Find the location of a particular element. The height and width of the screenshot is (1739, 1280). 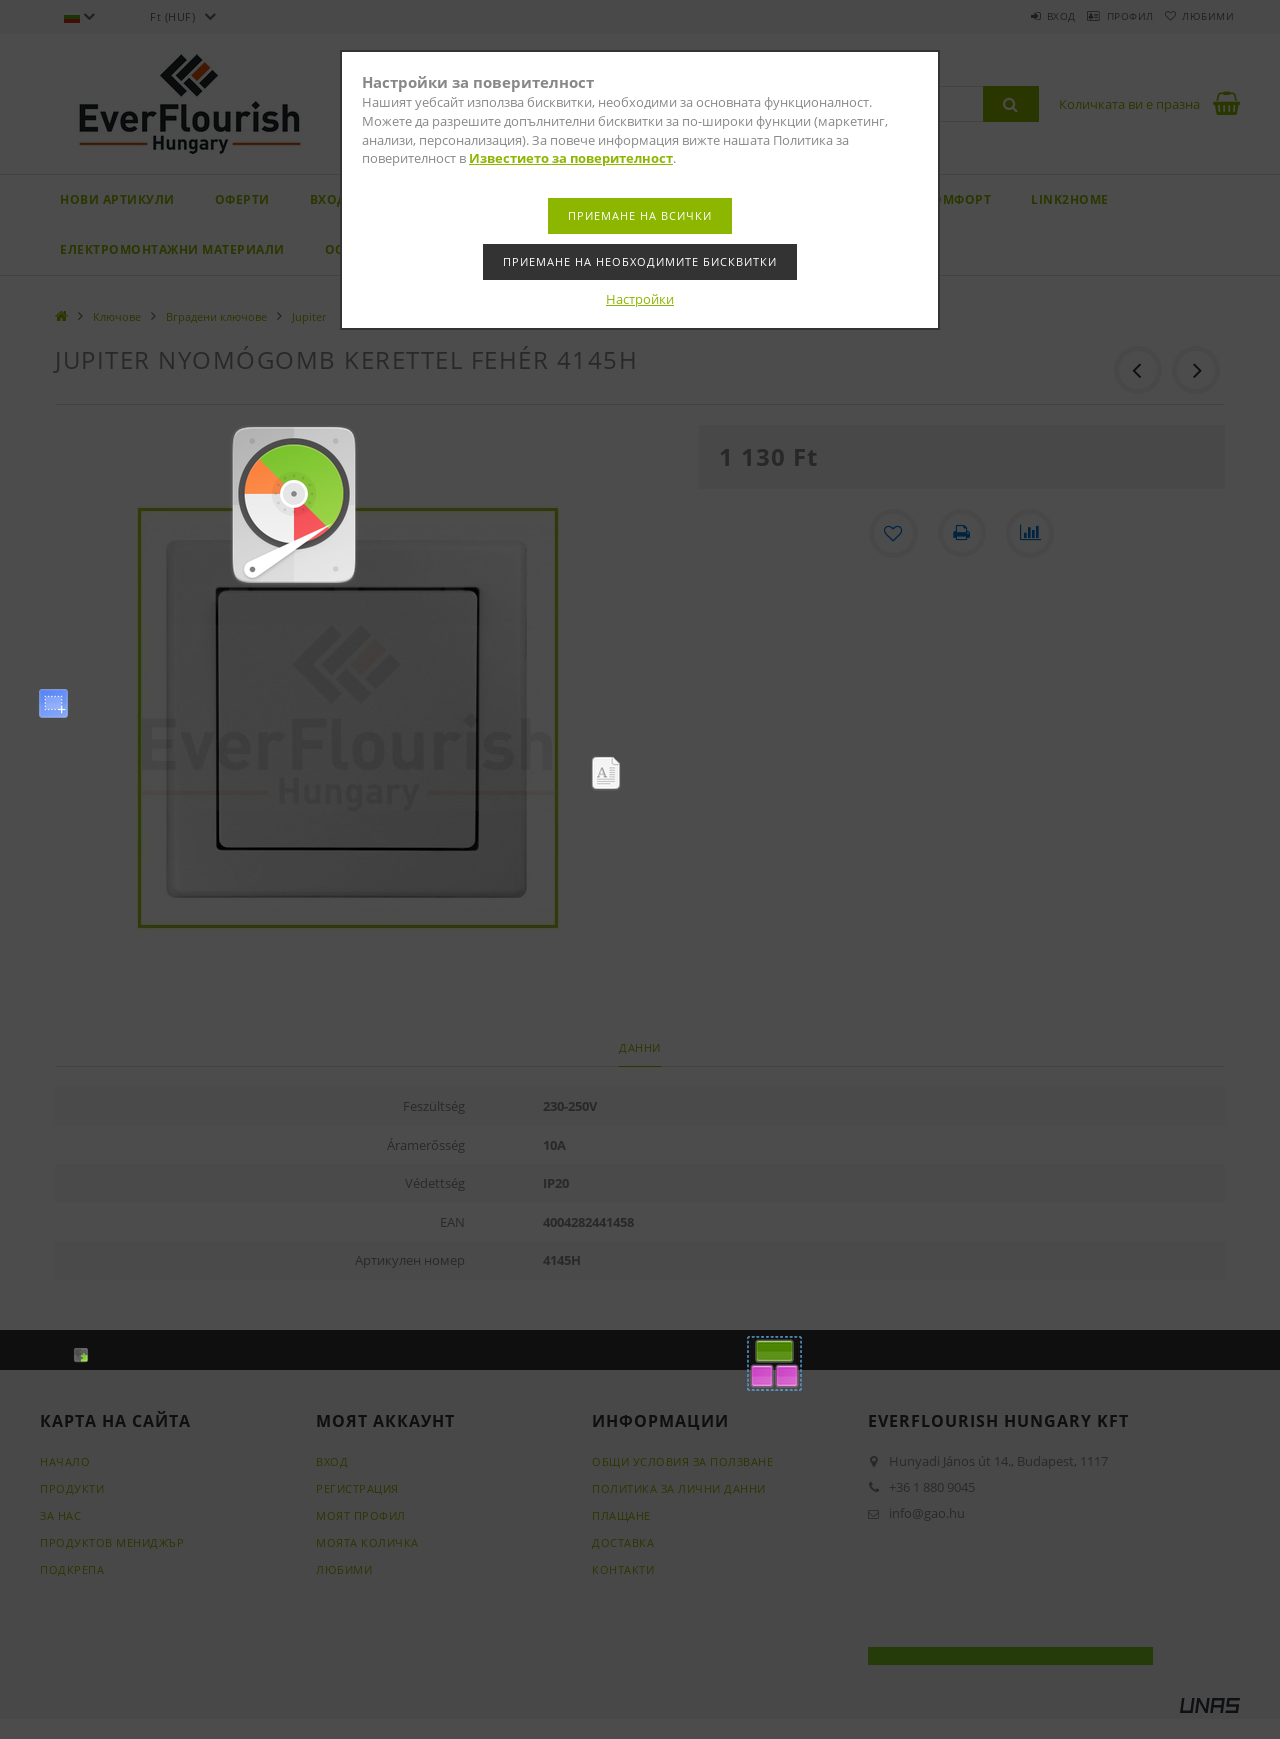

select all items in the current view is located at coordinates (774, 1363).